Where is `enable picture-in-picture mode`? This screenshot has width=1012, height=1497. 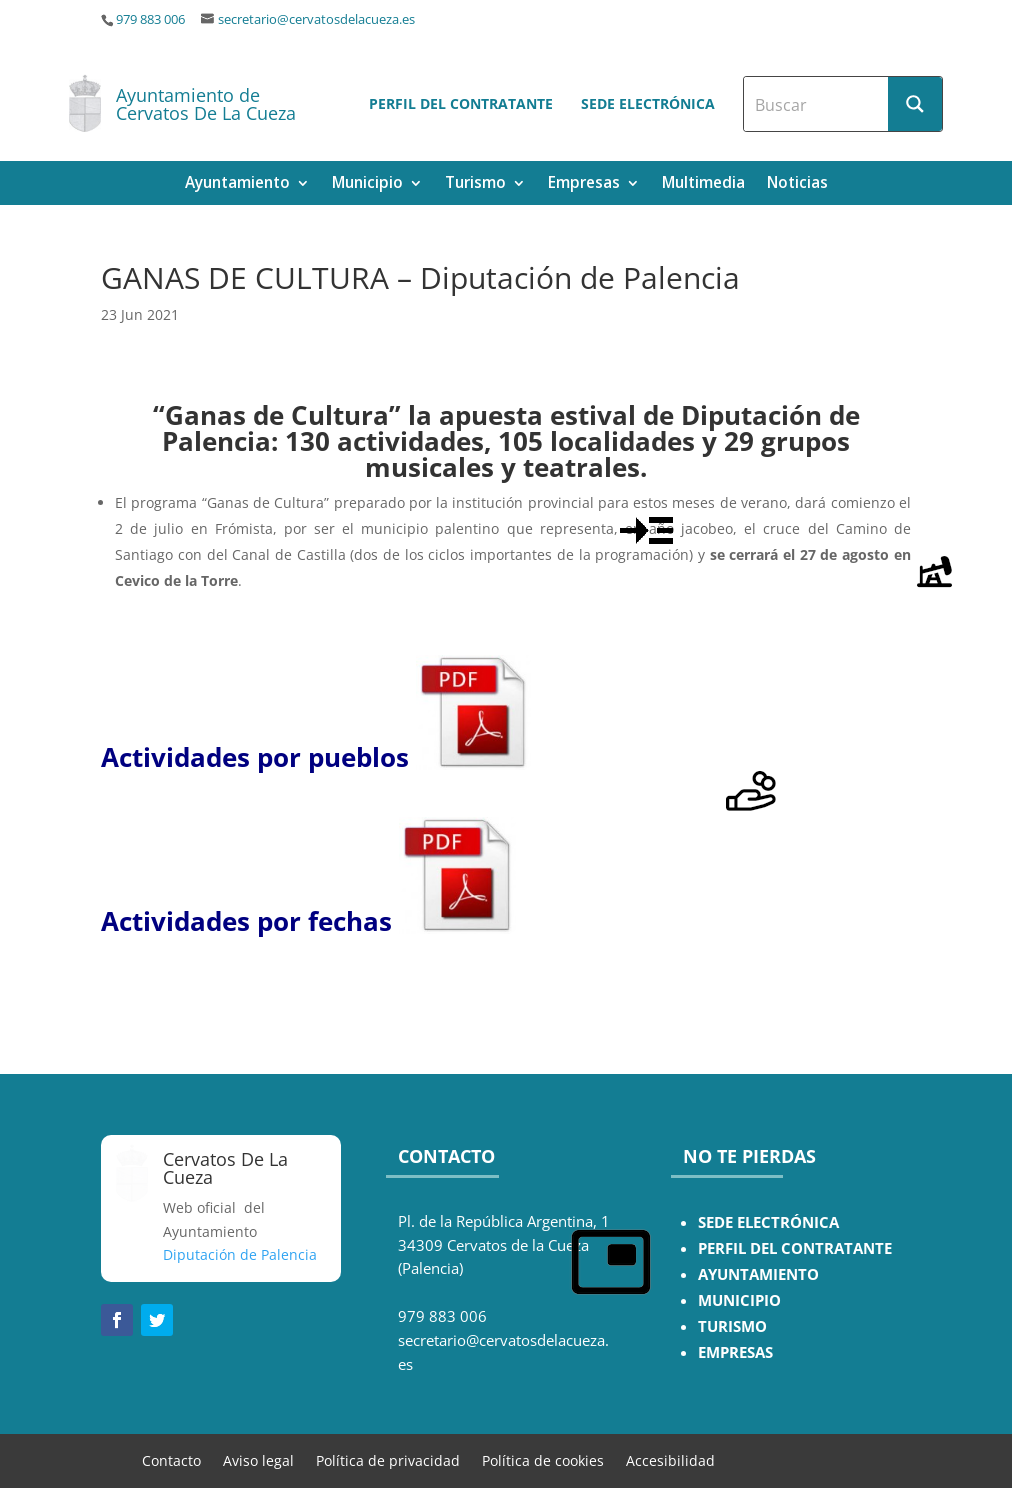 enable picture-in-picture mode is located at coordinates (611, 1262).